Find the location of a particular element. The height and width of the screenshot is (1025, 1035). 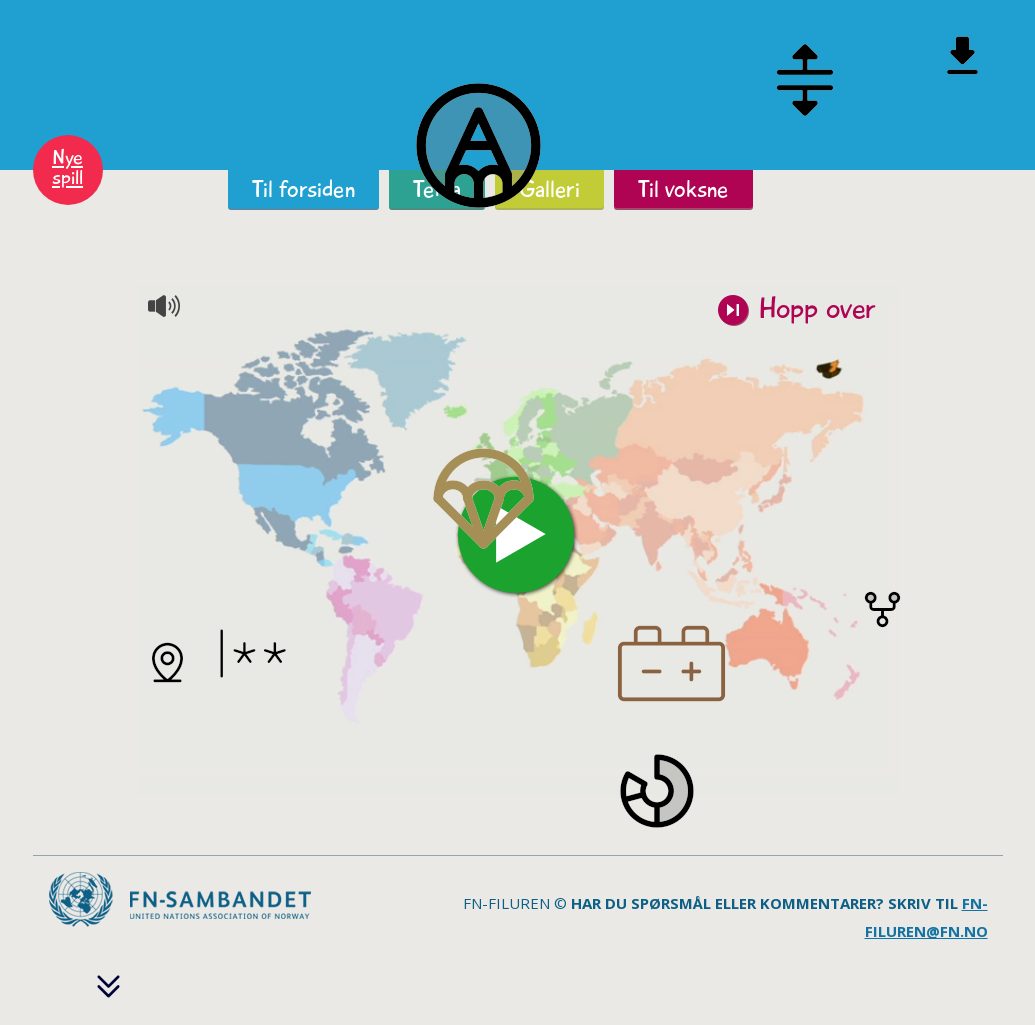

view location on map is located at coordinates (167, 662).